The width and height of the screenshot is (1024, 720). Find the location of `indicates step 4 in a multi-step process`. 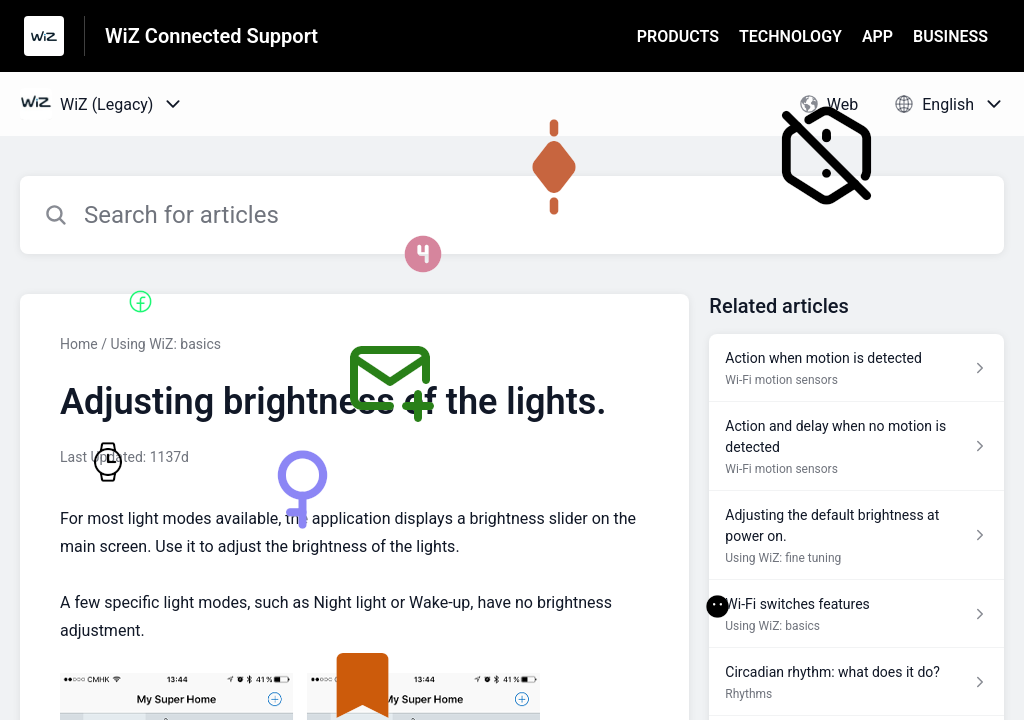

indicates step 4 in a multi-step process is located at coordinates (423, 254).